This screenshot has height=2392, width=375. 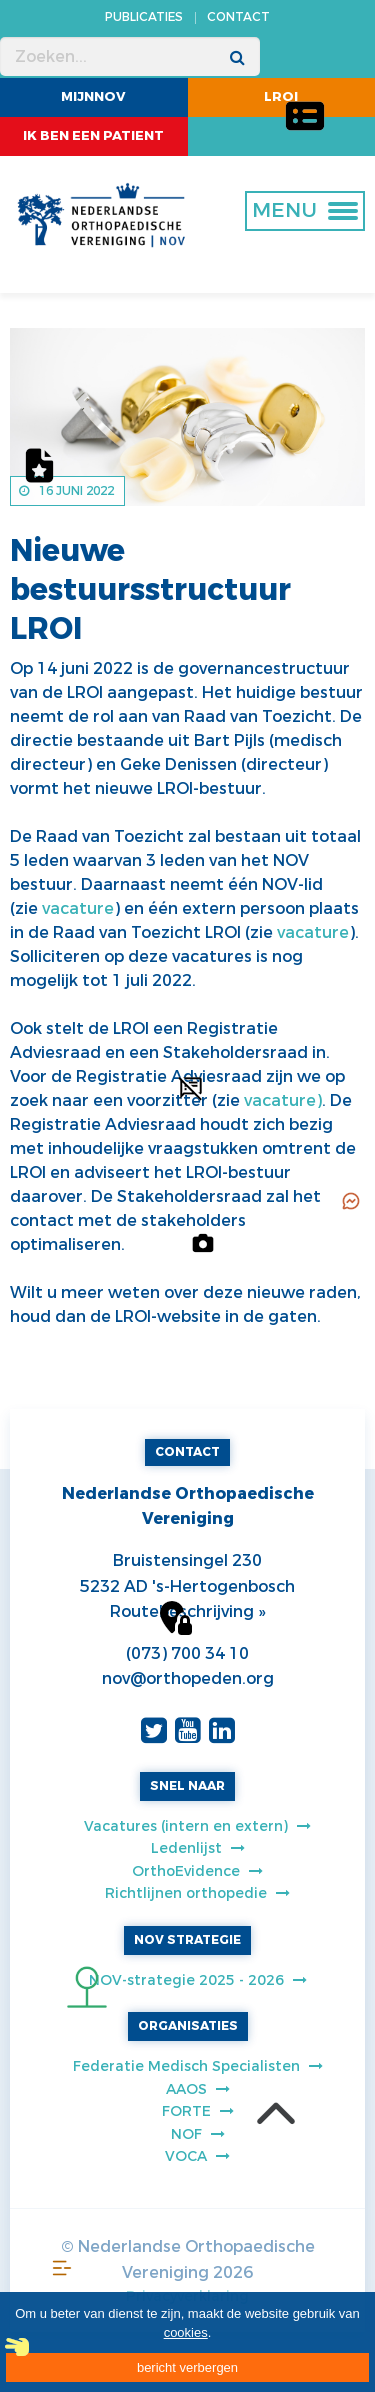 What do you see at coordinates (276, 2116) in the screenshot?
I see `collapse an expanded section` at bounding box center [276, 2116].